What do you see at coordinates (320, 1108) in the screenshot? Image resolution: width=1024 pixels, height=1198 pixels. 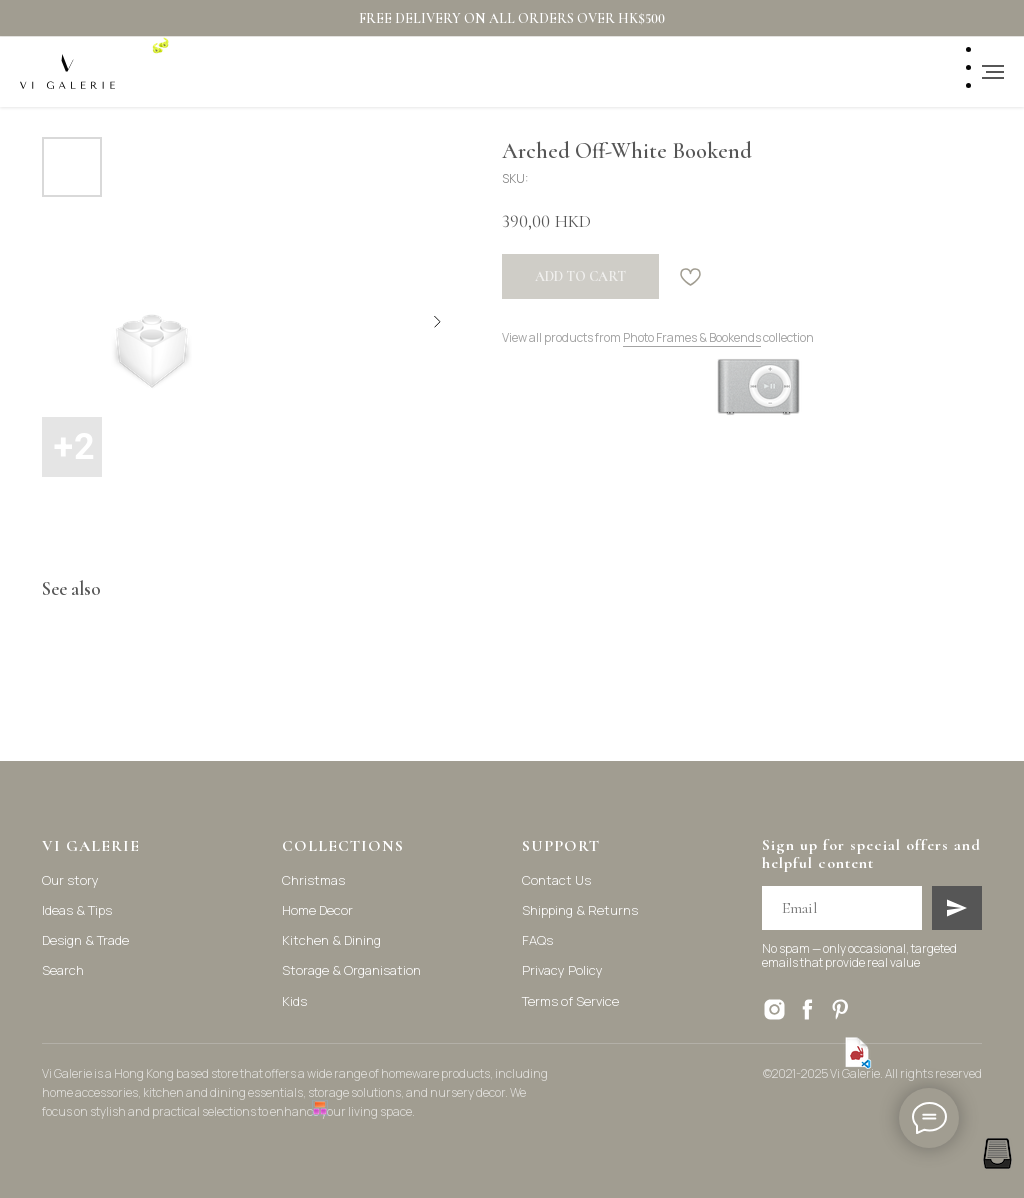 I see `select all items in the current view` at bounding box center [320, 1108].